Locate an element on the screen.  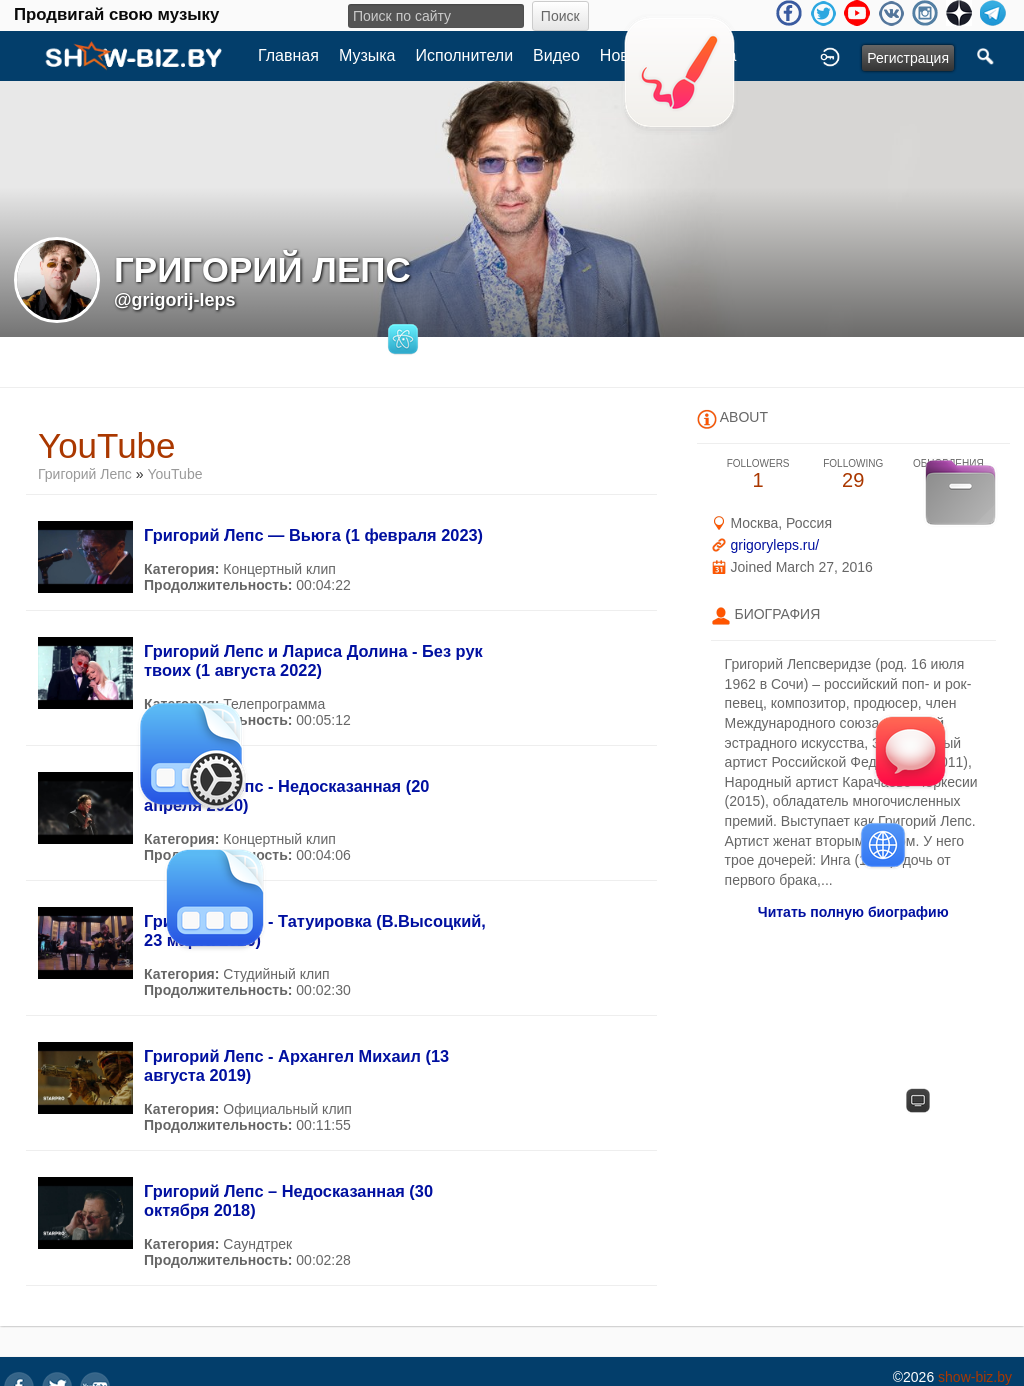
open system profiler application is located at coordinates (191, 754).